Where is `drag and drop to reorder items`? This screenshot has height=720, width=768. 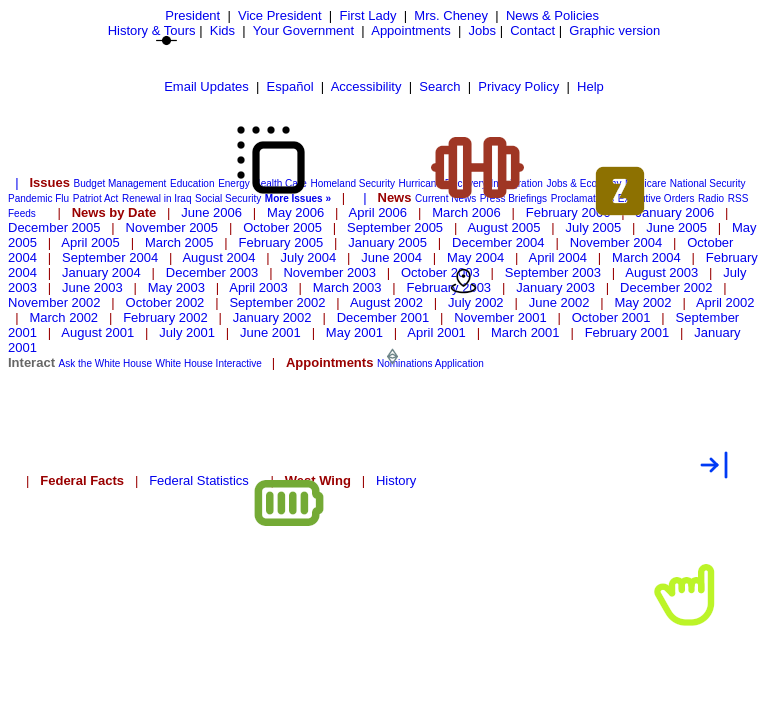
drag and drop to reorder items is located at coordinates (271, 160).